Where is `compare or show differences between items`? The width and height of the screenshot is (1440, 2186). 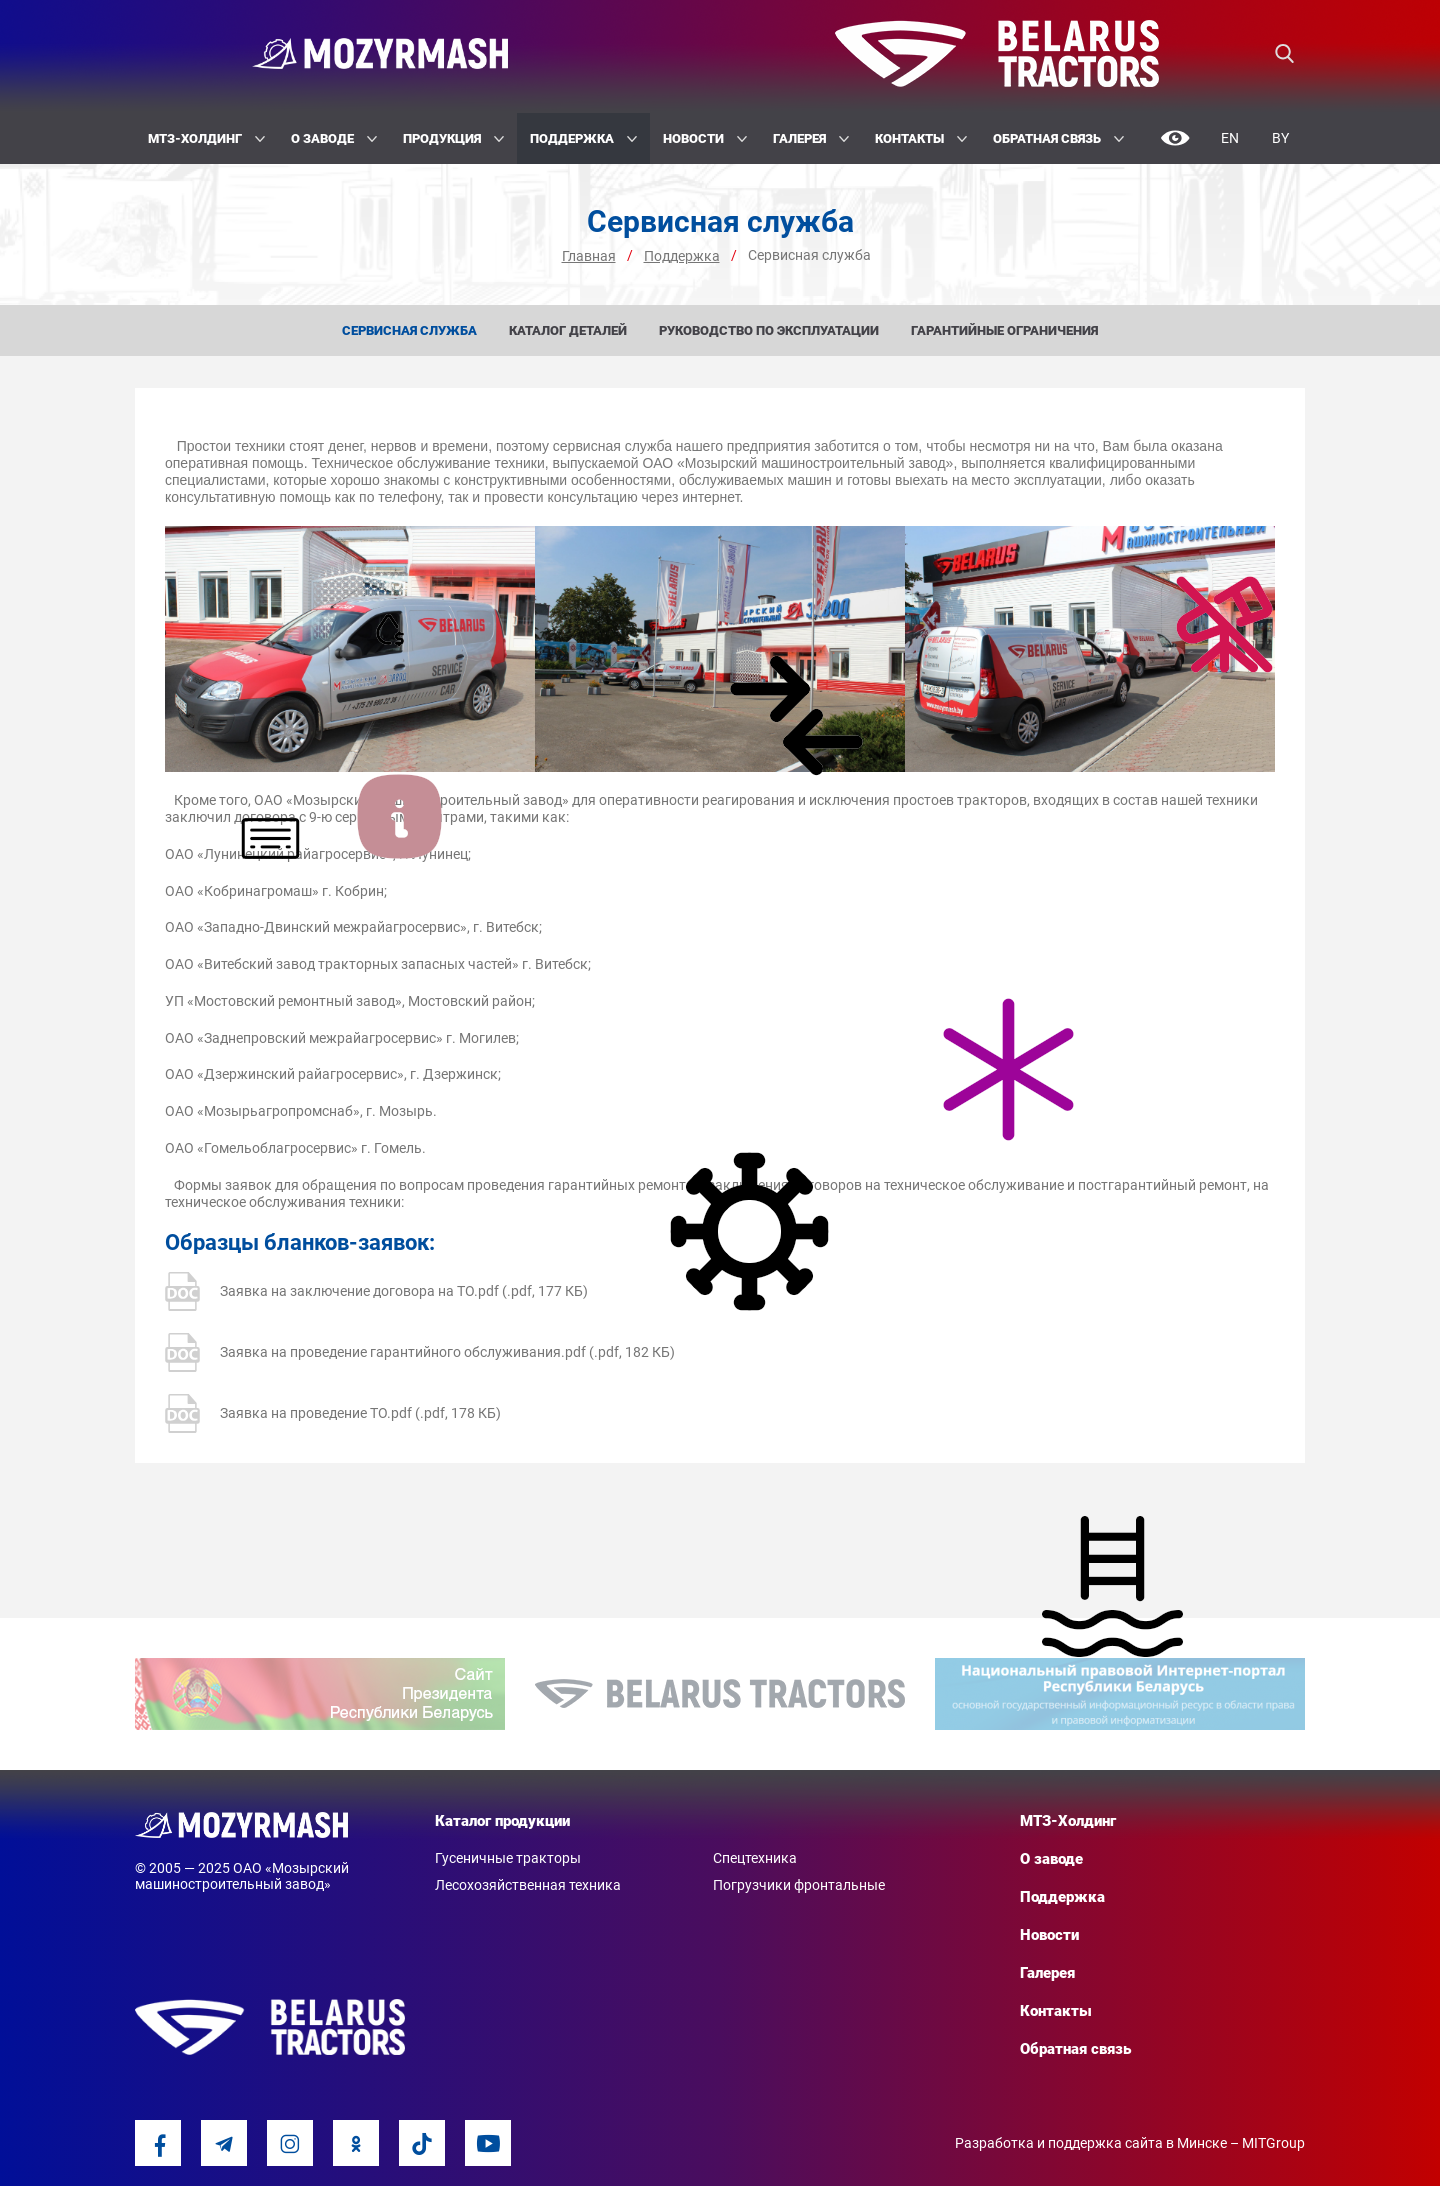 compare or show differences between items is located at coordinates (796, 715).